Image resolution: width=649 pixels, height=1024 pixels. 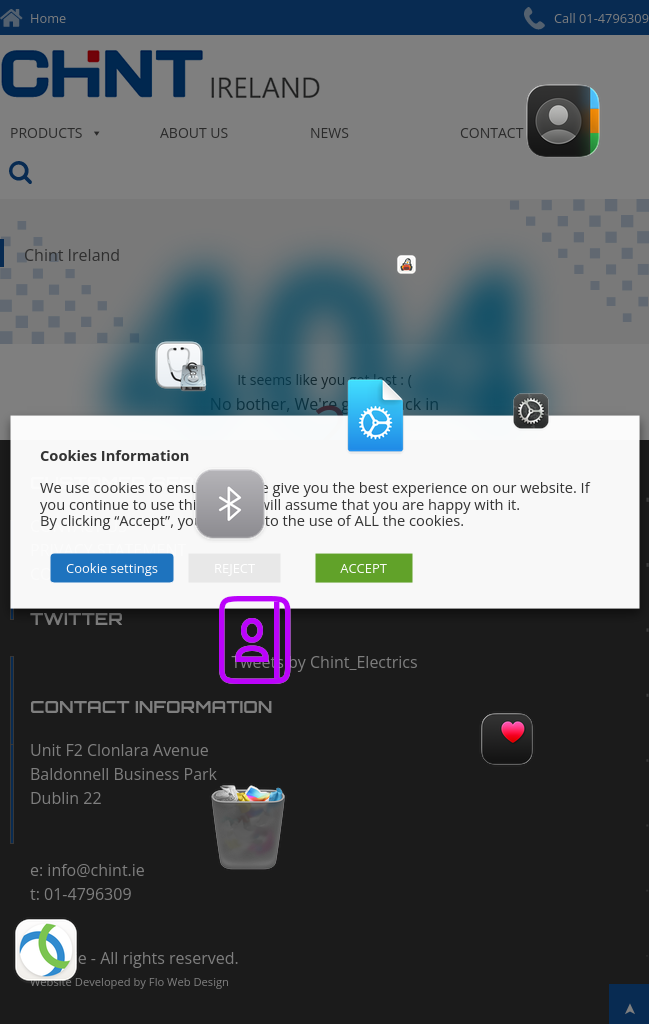 I want to click on open Disk Utility to manage storage drives, so click(x=179, y=365).